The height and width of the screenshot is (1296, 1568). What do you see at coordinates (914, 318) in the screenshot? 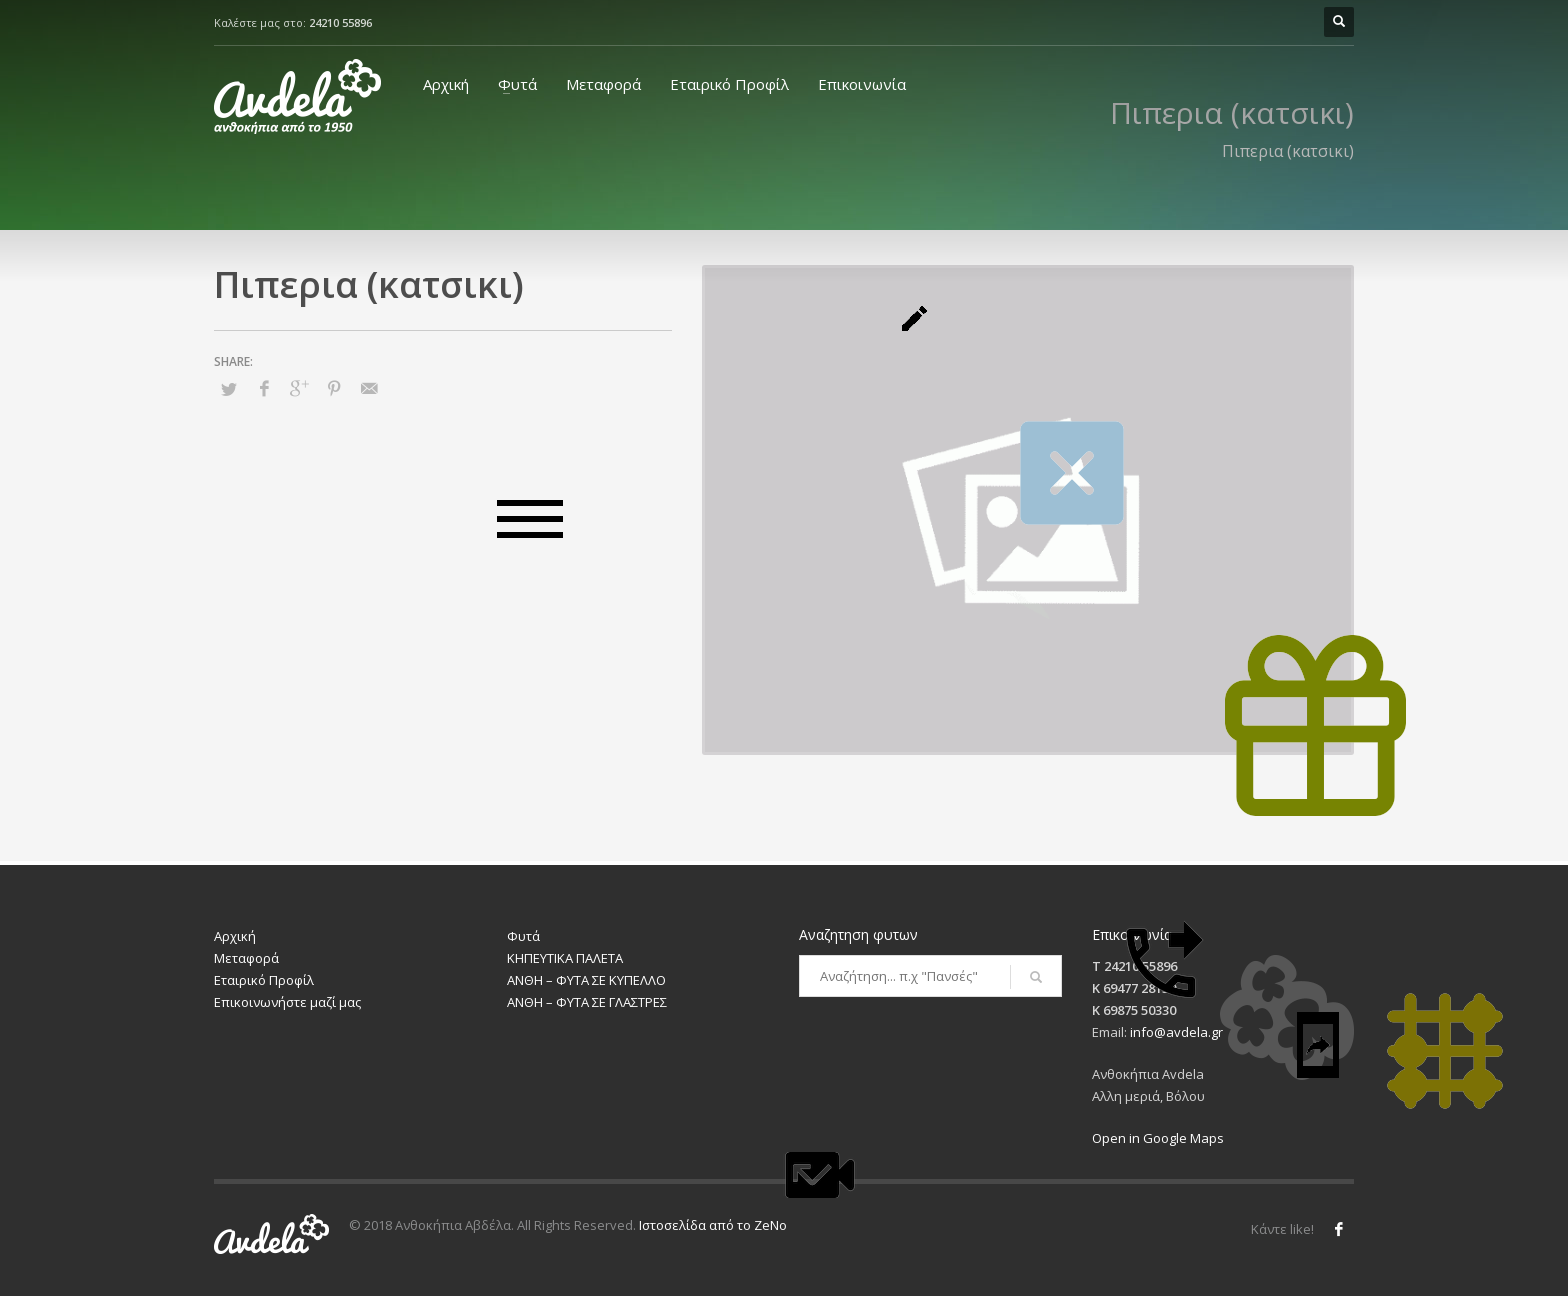
I see `edit this item` at bounding box center [914, 318].